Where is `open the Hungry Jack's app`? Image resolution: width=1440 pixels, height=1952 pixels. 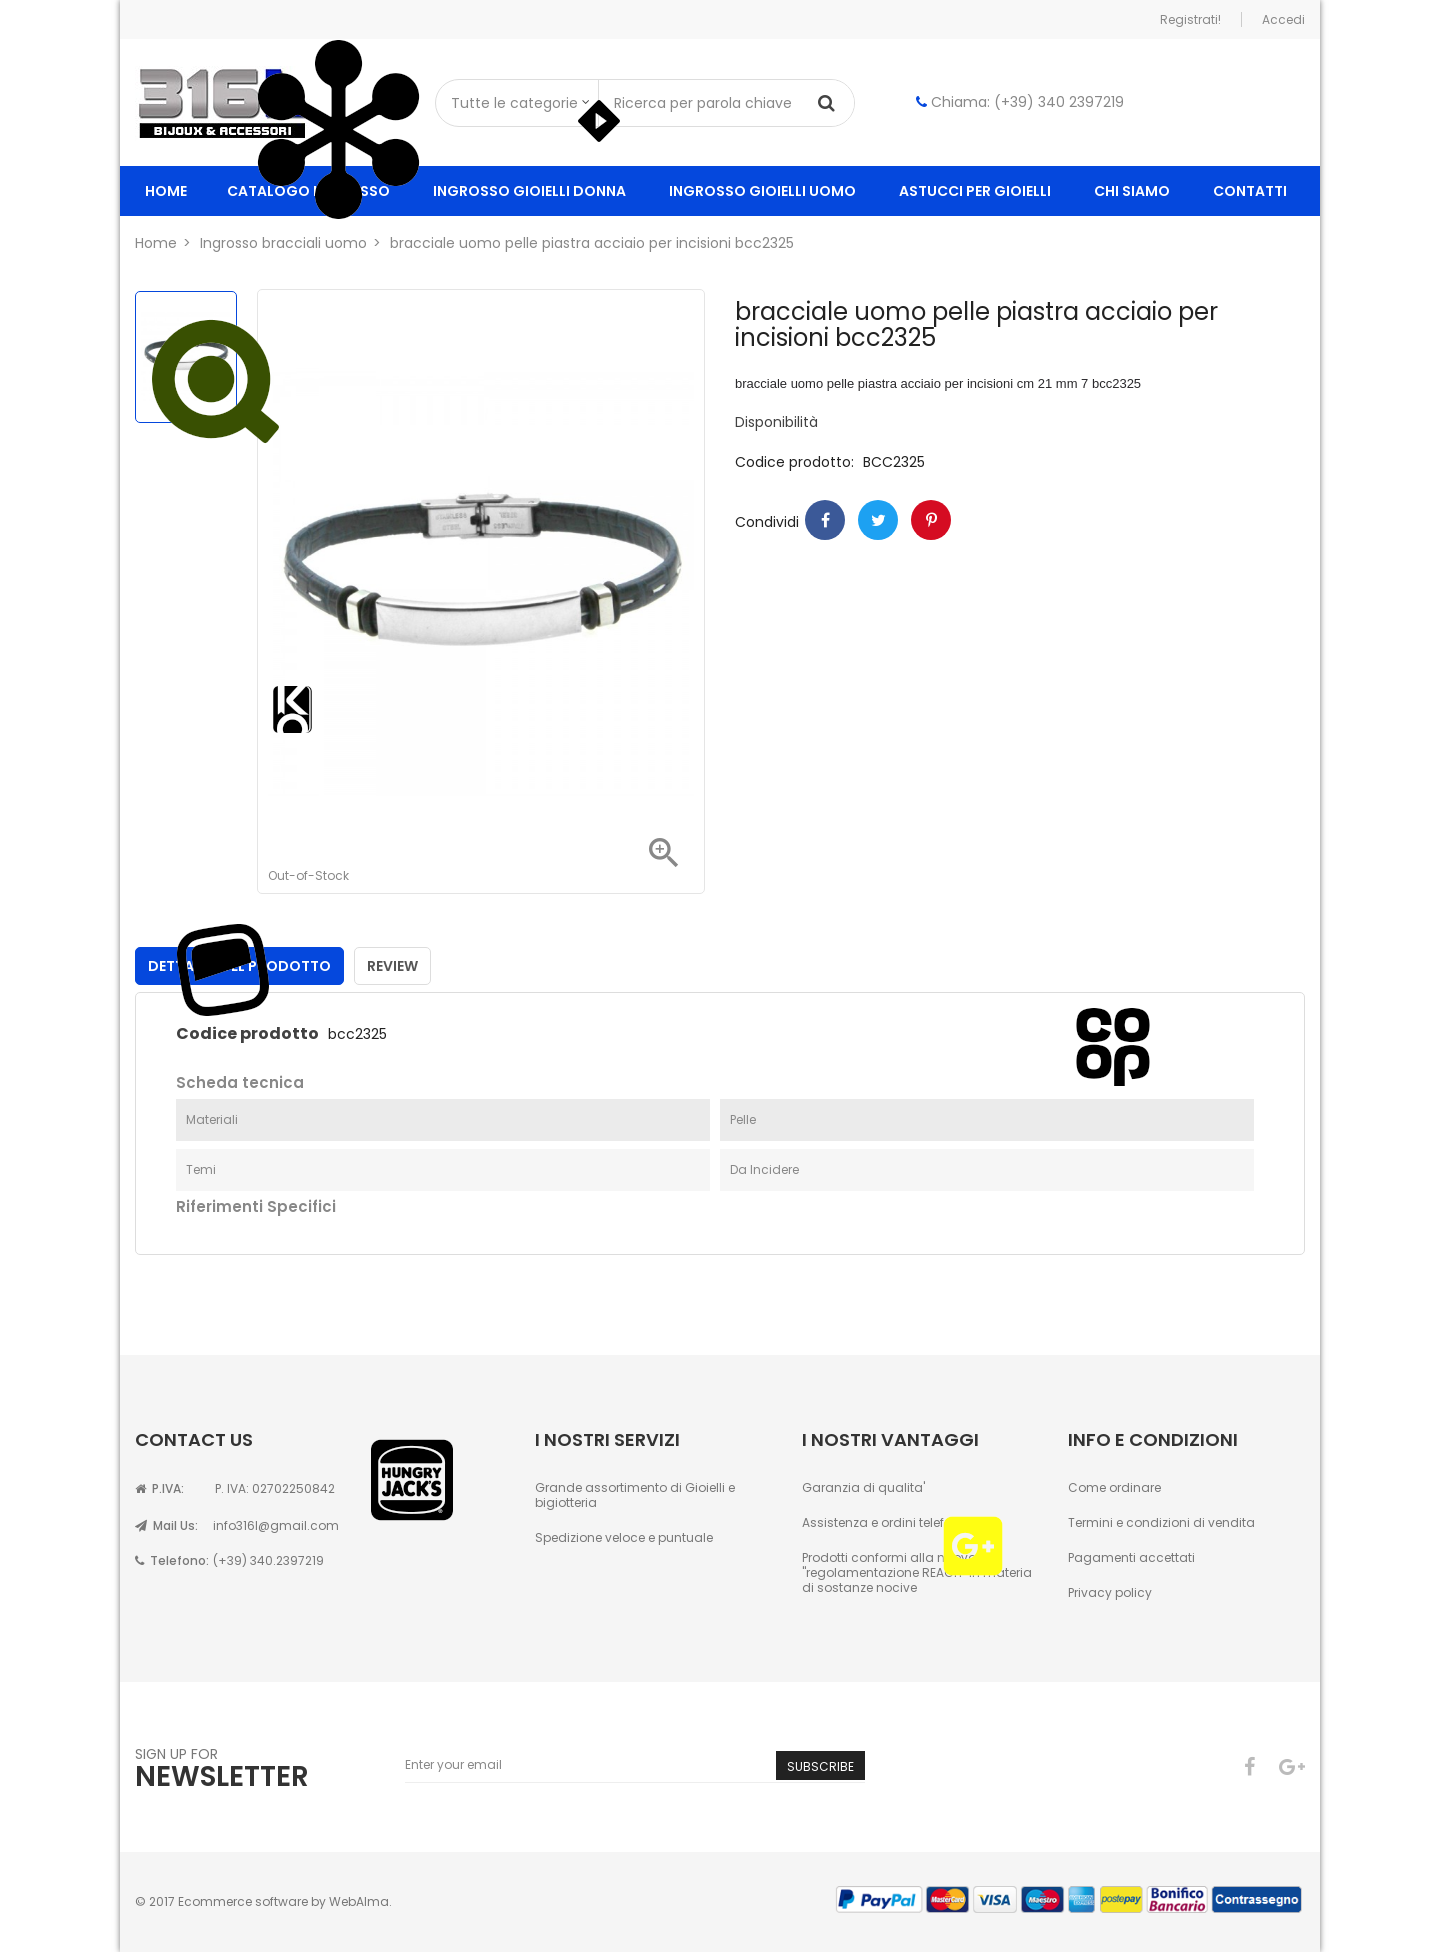 open the Hungry Jack's app is located at coordinates (412, 1480).